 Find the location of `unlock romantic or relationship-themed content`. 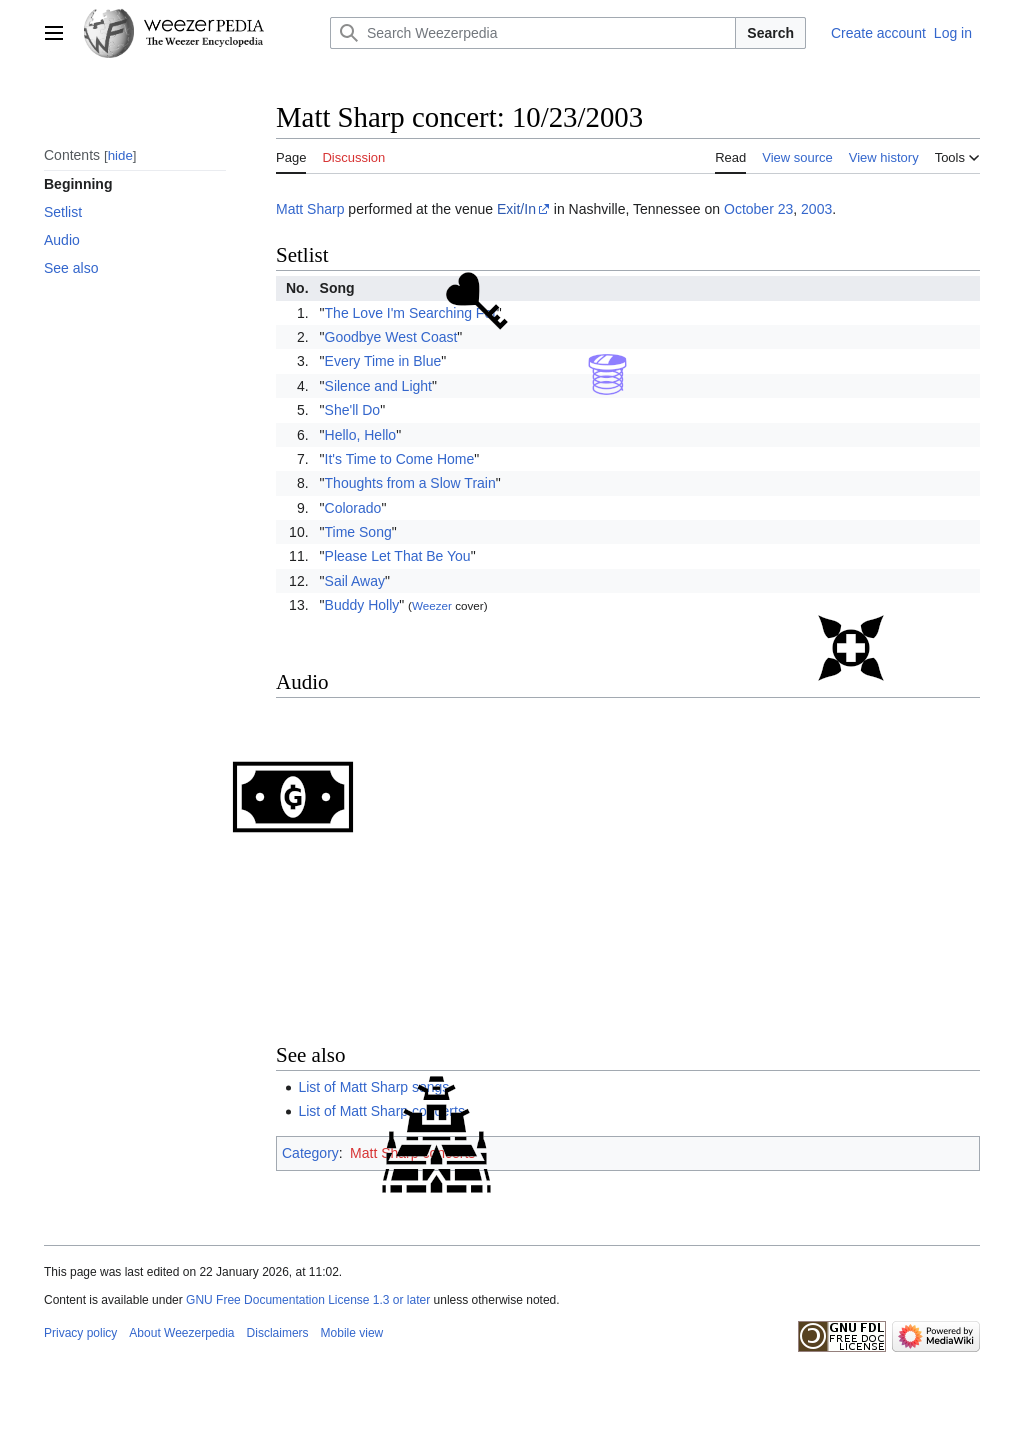

unlock romantic or relationship-themed content is located at coordinates (477, 301).